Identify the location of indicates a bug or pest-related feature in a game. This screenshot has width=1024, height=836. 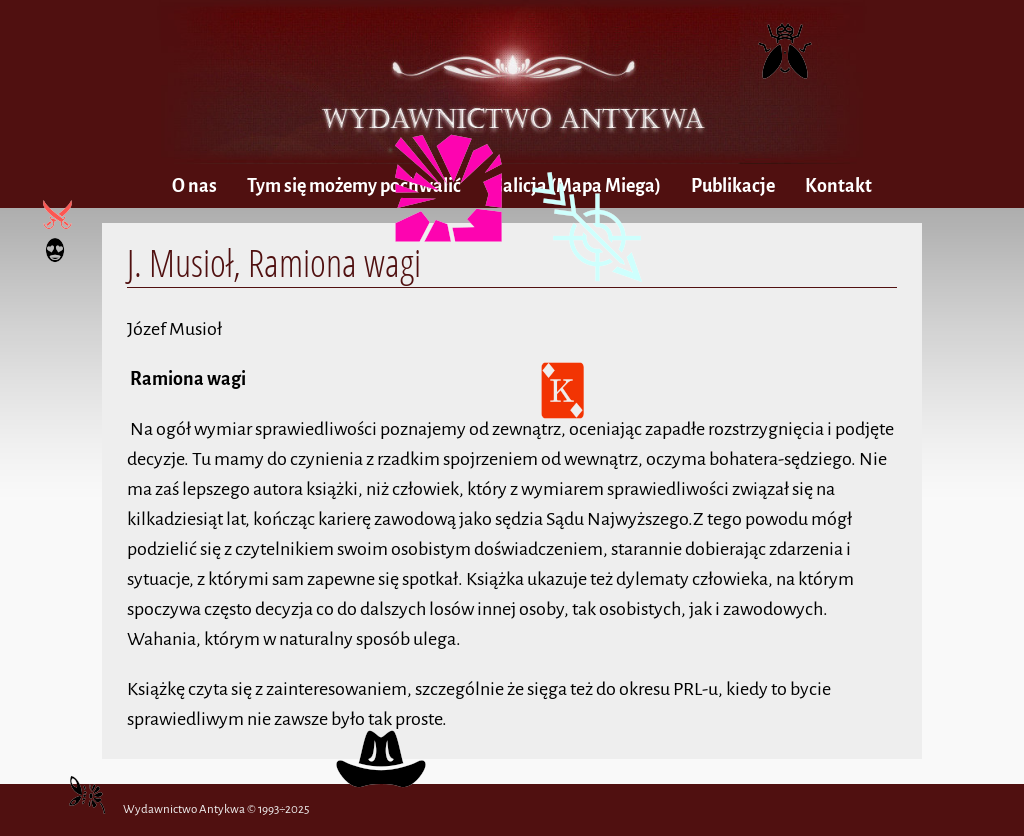
(785, 51).